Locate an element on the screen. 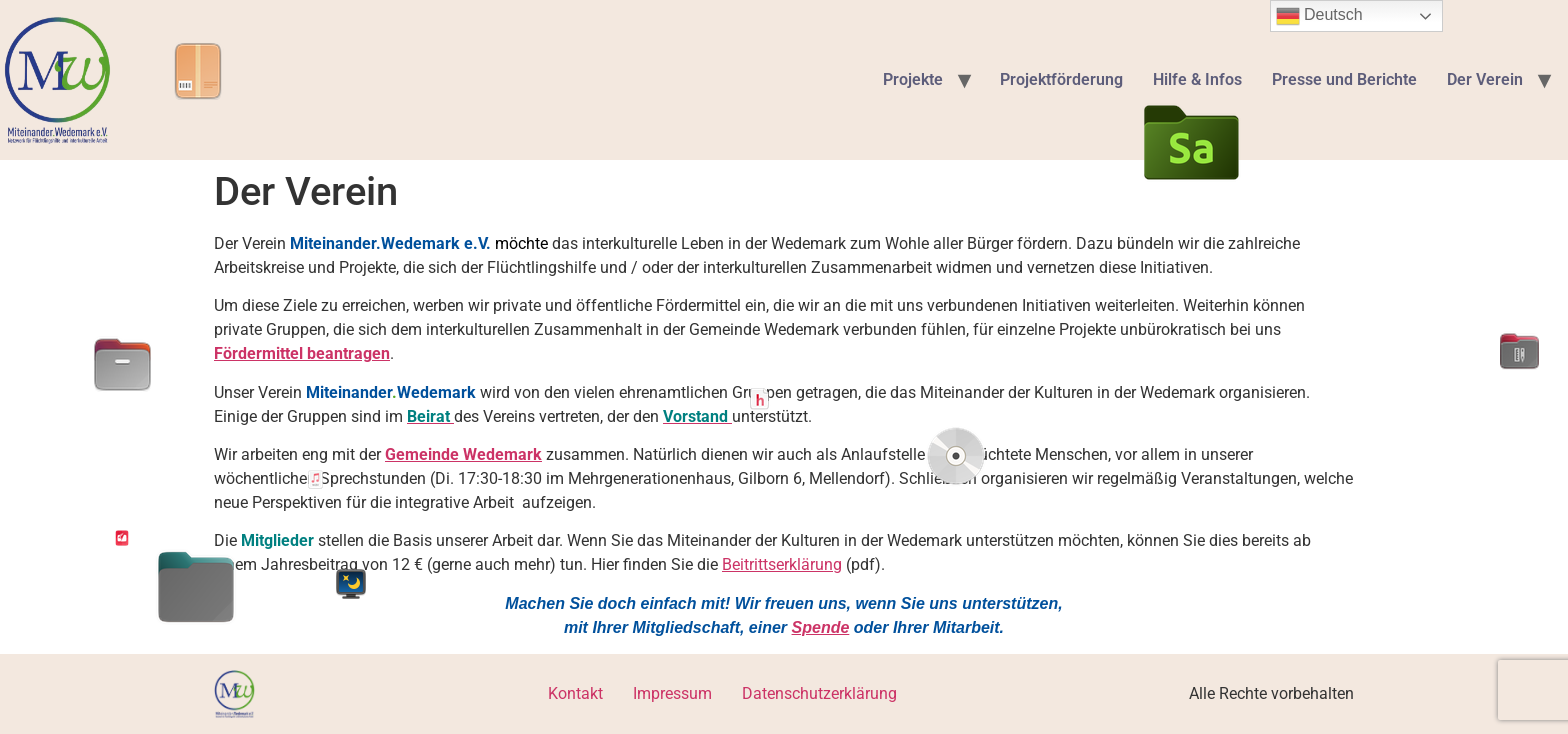 The image size is (1568, 734). c/c++ header file is located at coordinates (759, 398).